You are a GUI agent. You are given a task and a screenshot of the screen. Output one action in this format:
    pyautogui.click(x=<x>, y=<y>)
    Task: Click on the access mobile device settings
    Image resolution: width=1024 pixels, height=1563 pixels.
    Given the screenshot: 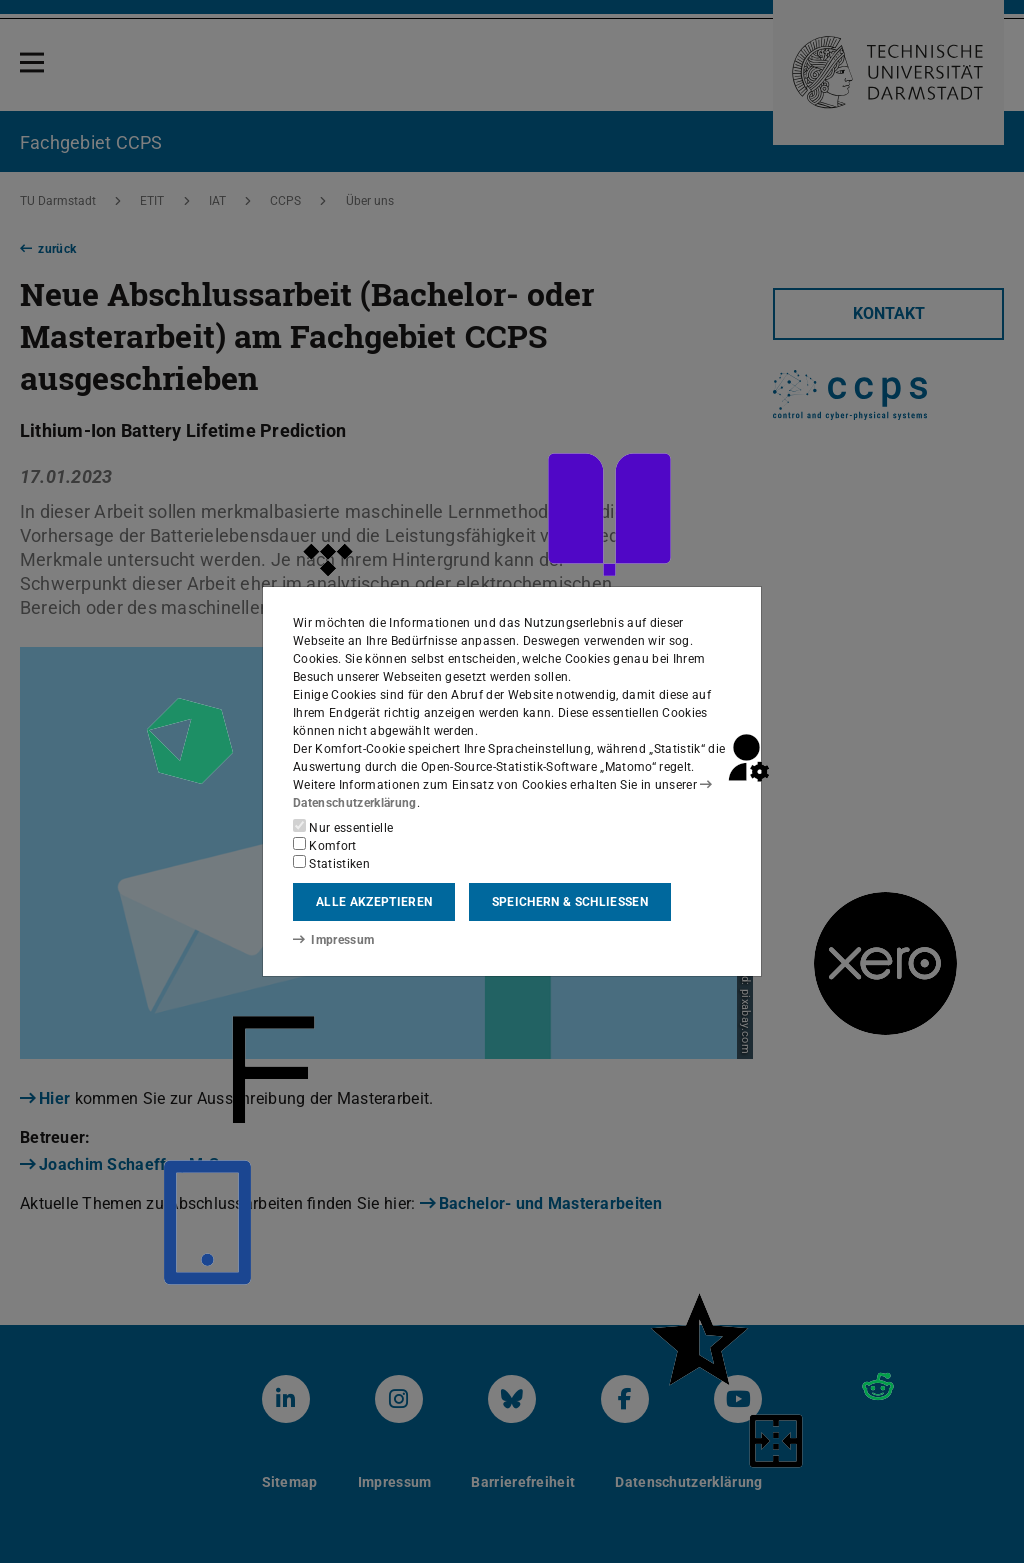 What is the action you would take?
    pyautogui.click(x=207, y=1222)
    